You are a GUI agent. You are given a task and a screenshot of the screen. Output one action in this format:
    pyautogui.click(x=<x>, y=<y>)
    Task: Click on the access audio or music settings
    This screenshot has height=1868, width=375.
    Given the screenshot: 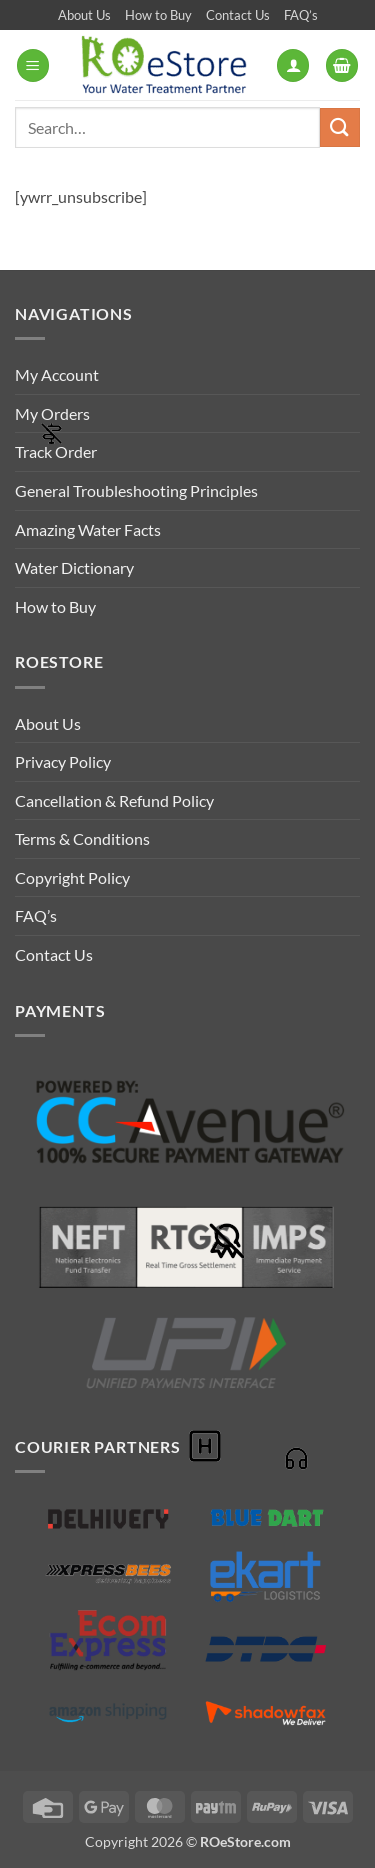 What is the action you would take?
    pyautogui.click(x=296, y=1458)
    